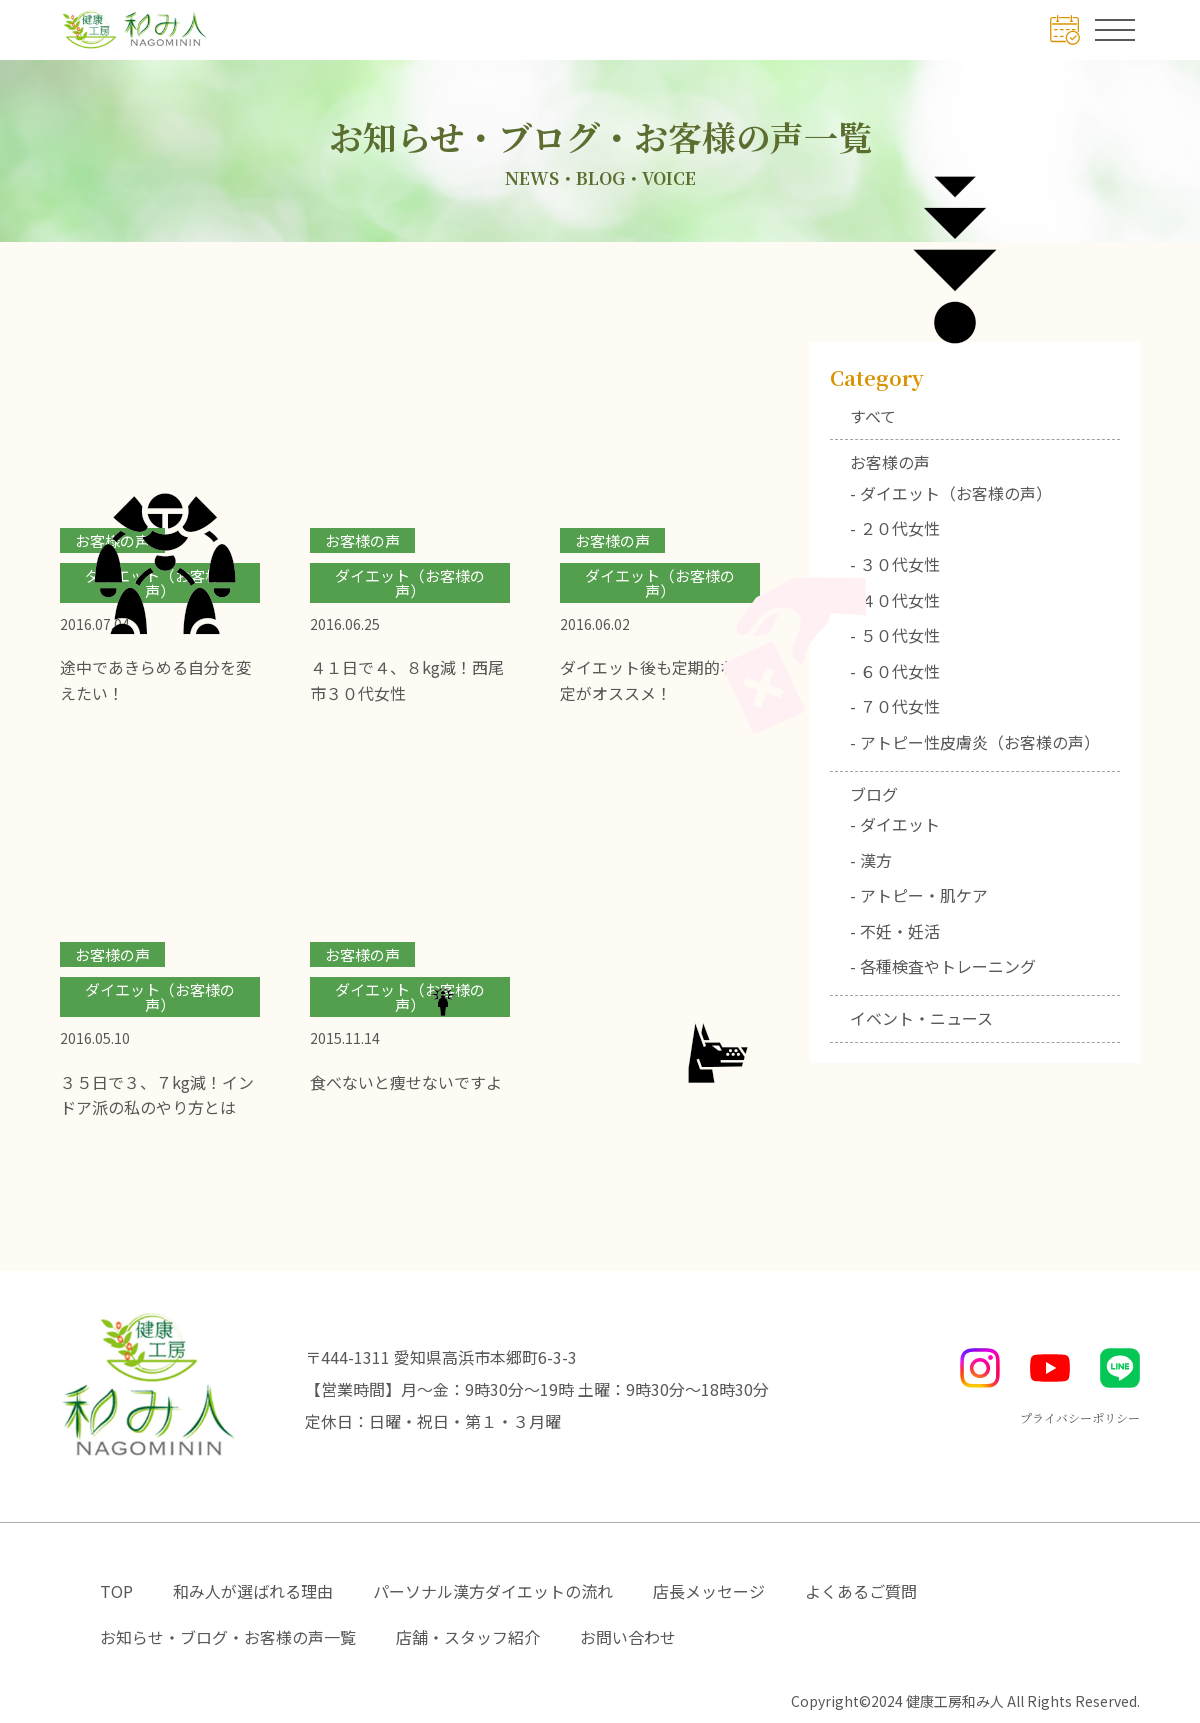  I want to click on discard a card from your hand, so click(787, 655).